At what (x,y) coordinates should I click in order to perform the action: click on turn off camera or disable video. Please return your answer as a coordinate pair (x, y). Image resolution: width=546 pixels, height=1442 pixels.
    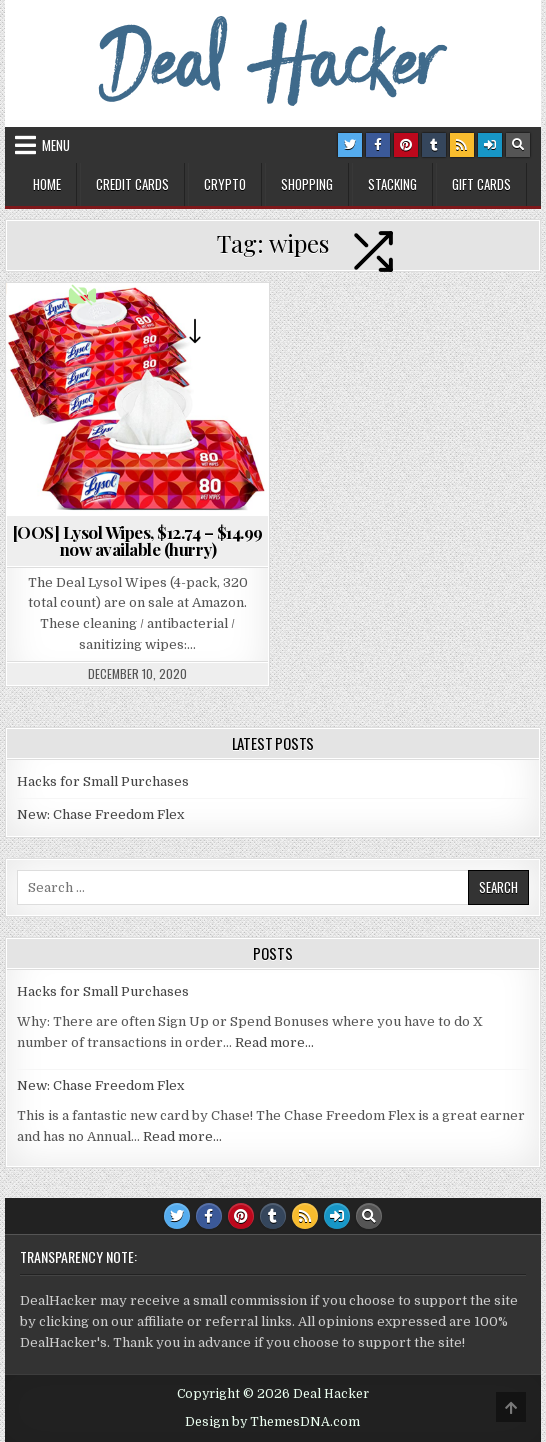
    Looking at the image, I should click on (82, 295).